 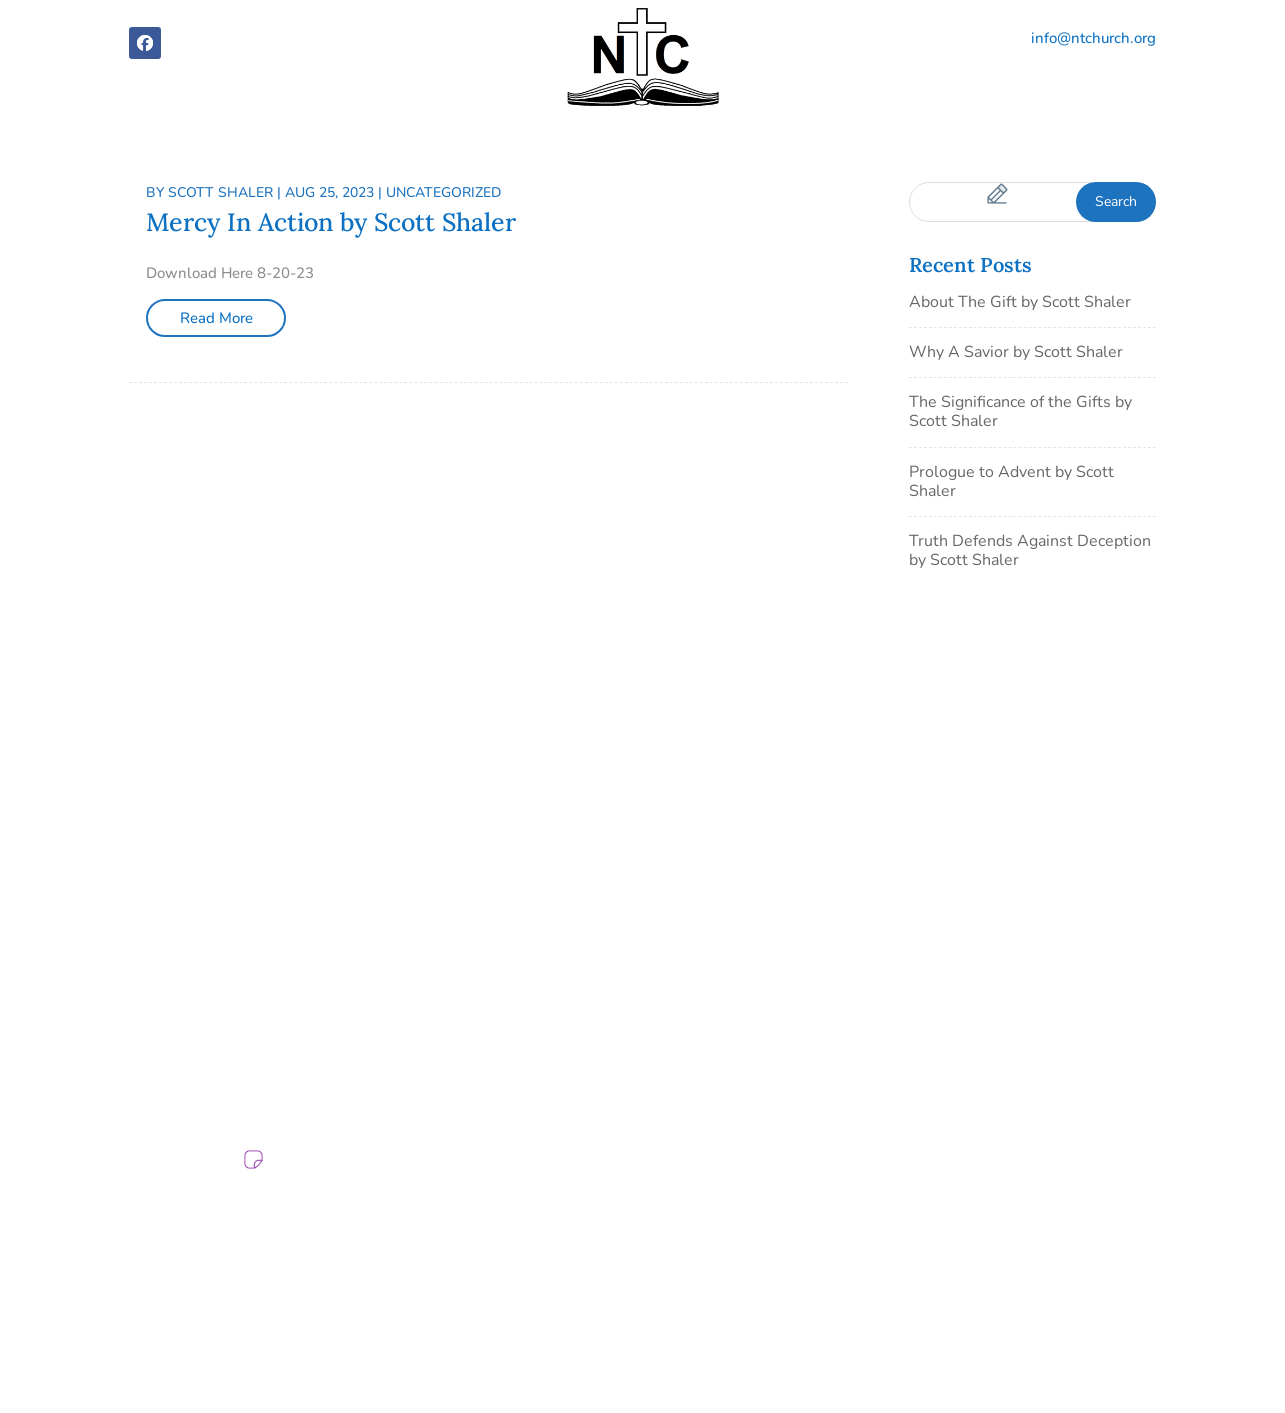 What do you see at coordinates (997, 194) in the screenshot?
I see `edit text or content` at bounding box center [997, 194].